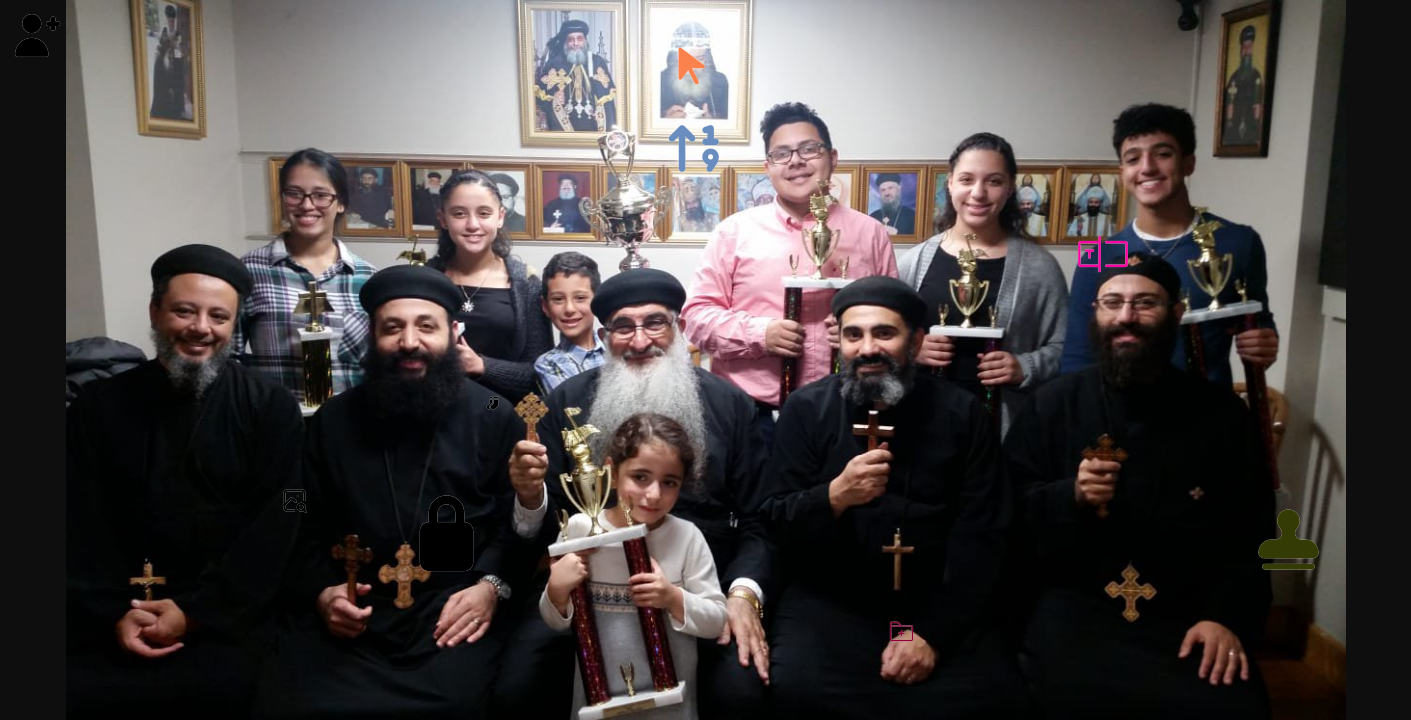 The width and height of the screenshot is (1411, 720). I want to click on browse socks or hosiery products, so click(493, 403).